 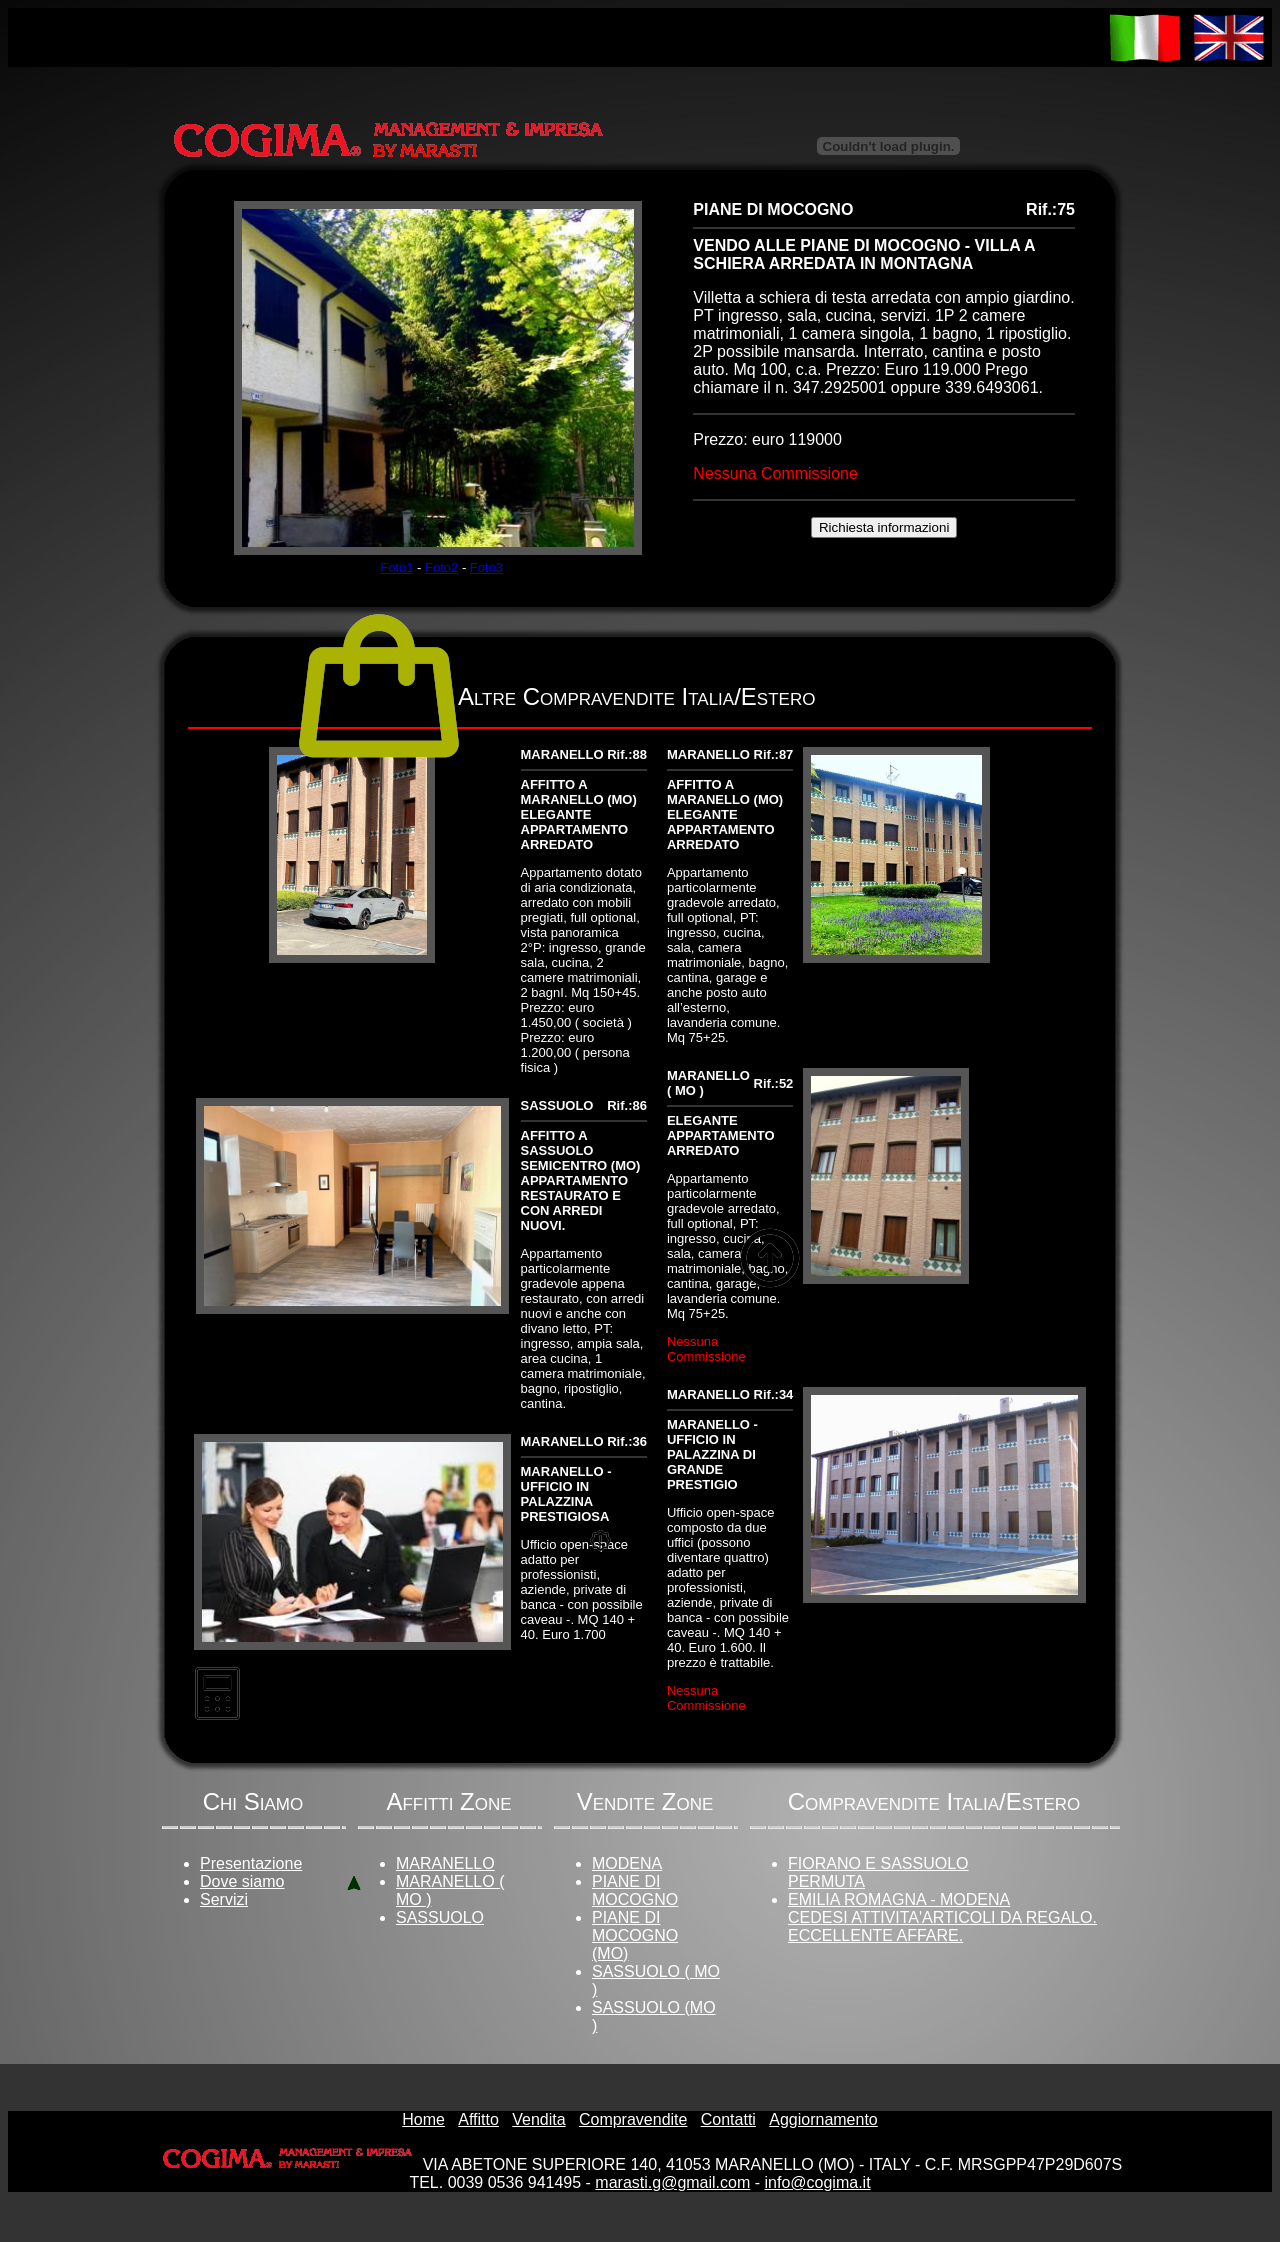 I want to click on scroll to top of page, so click(x=770, y=1258).